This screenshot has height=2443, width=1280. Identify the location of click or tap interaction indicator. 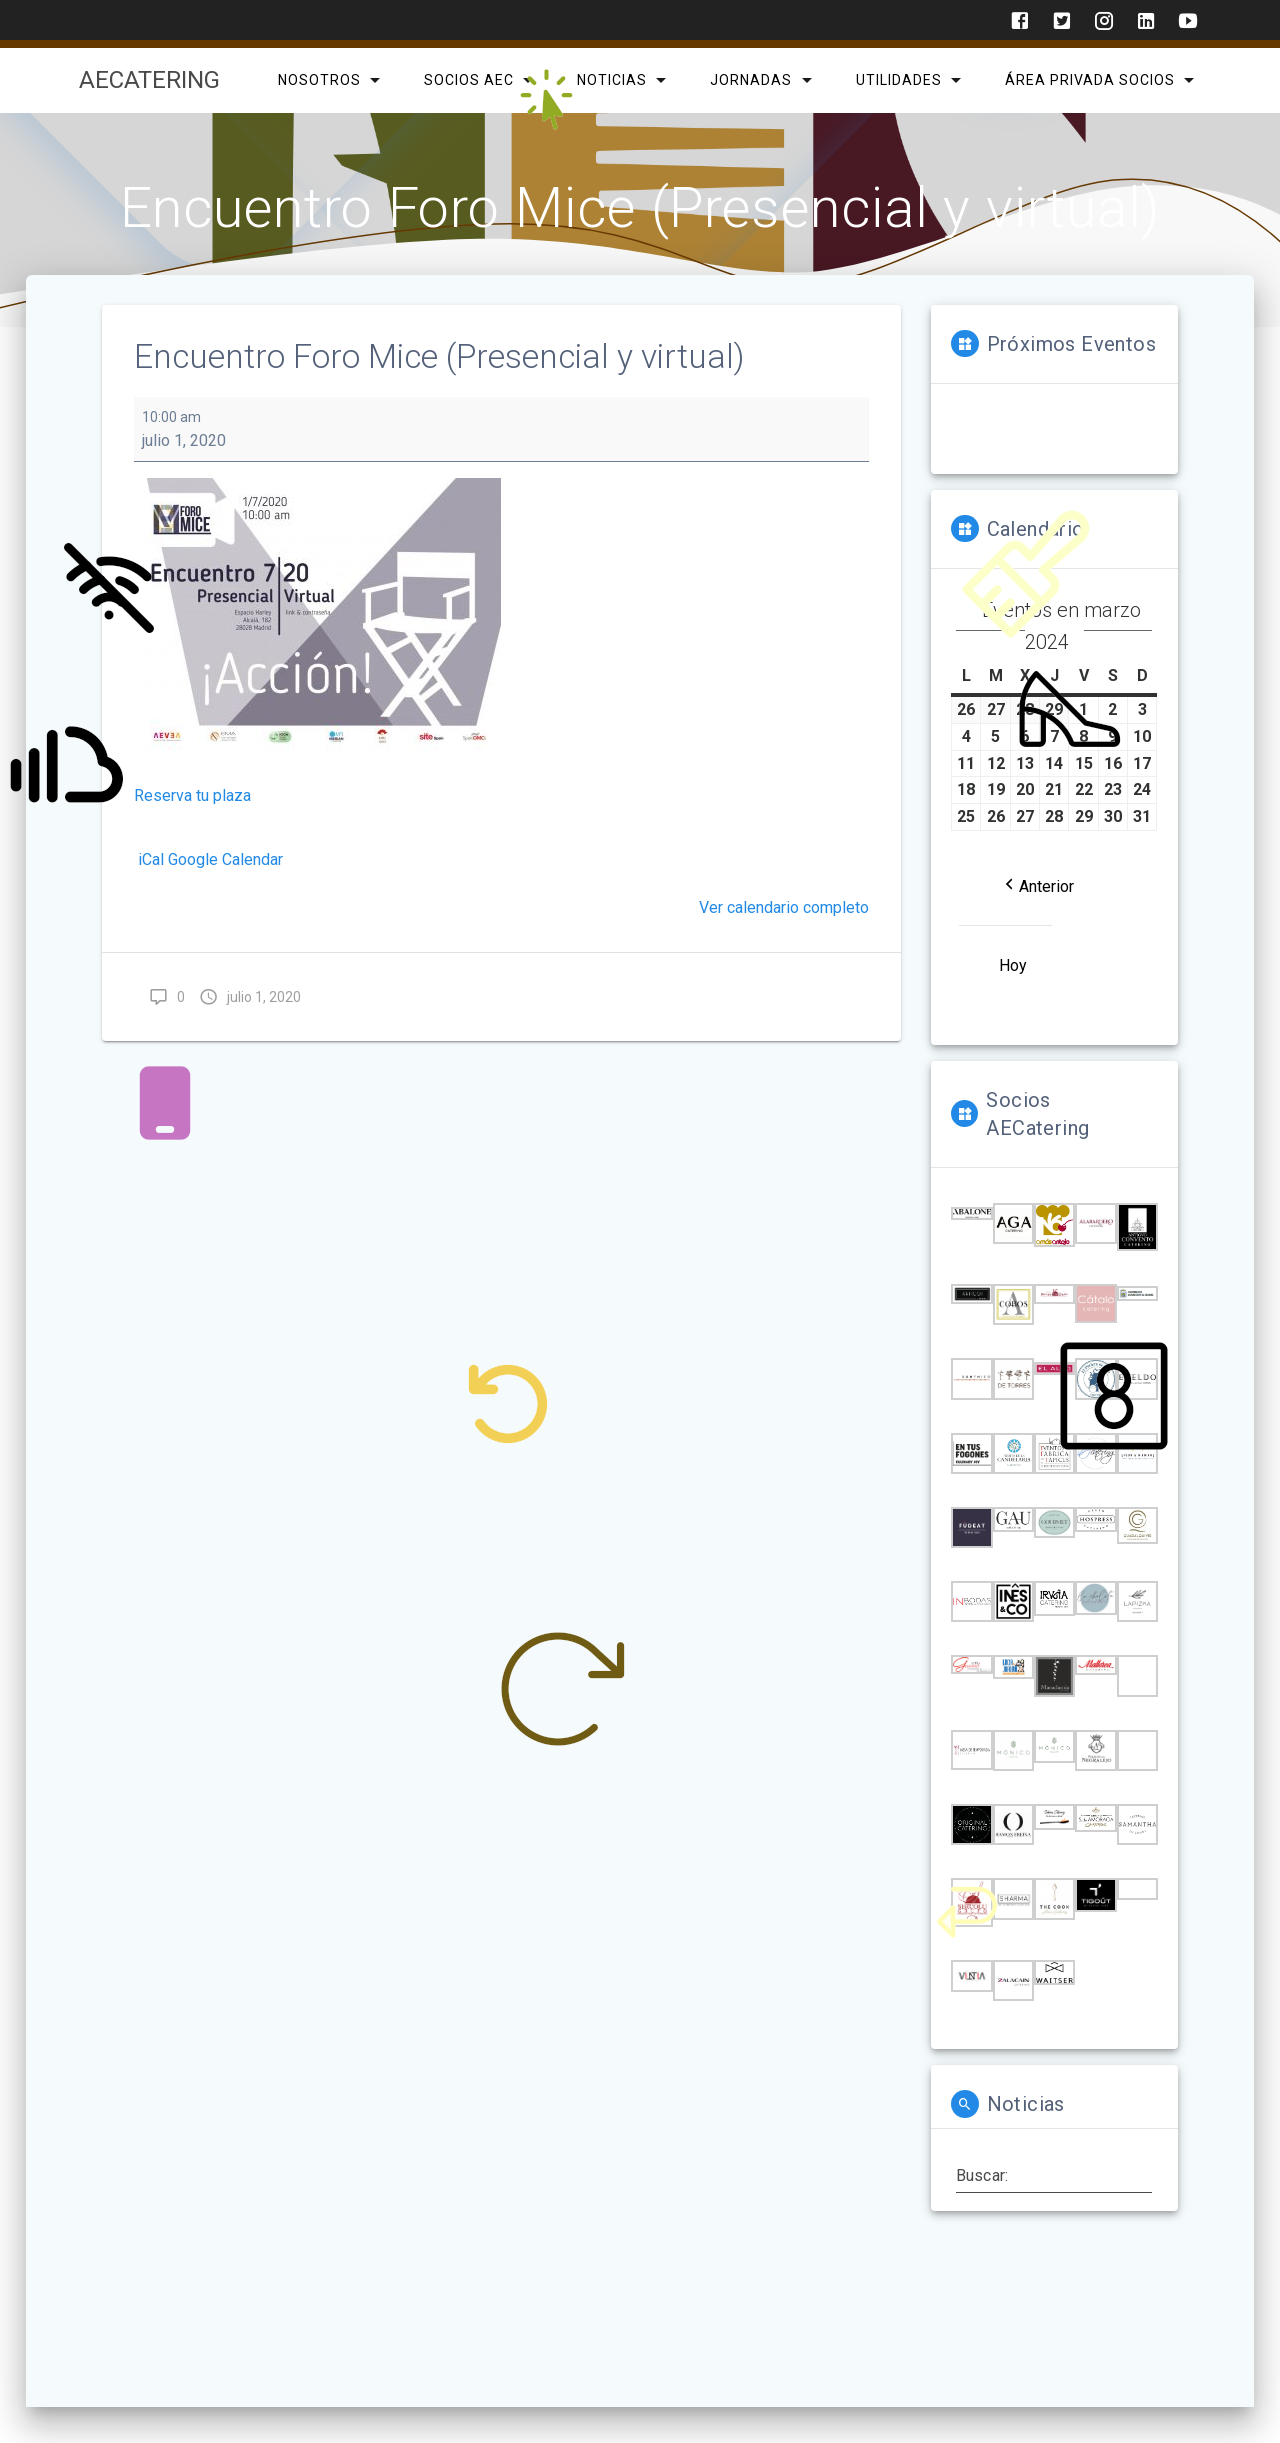
(546, 99).